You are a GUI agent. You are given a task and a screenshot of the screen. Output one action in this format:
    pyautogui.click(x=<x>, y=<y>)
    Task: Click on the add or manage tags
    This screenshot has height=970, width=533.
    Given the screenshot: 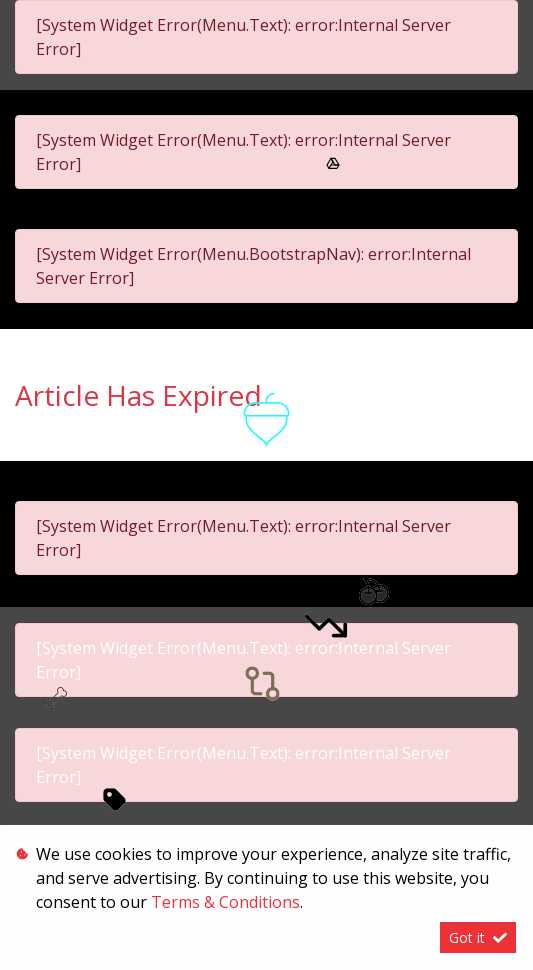 What is the action you would take?
    pyautogui.click(x=114, y=799)
    